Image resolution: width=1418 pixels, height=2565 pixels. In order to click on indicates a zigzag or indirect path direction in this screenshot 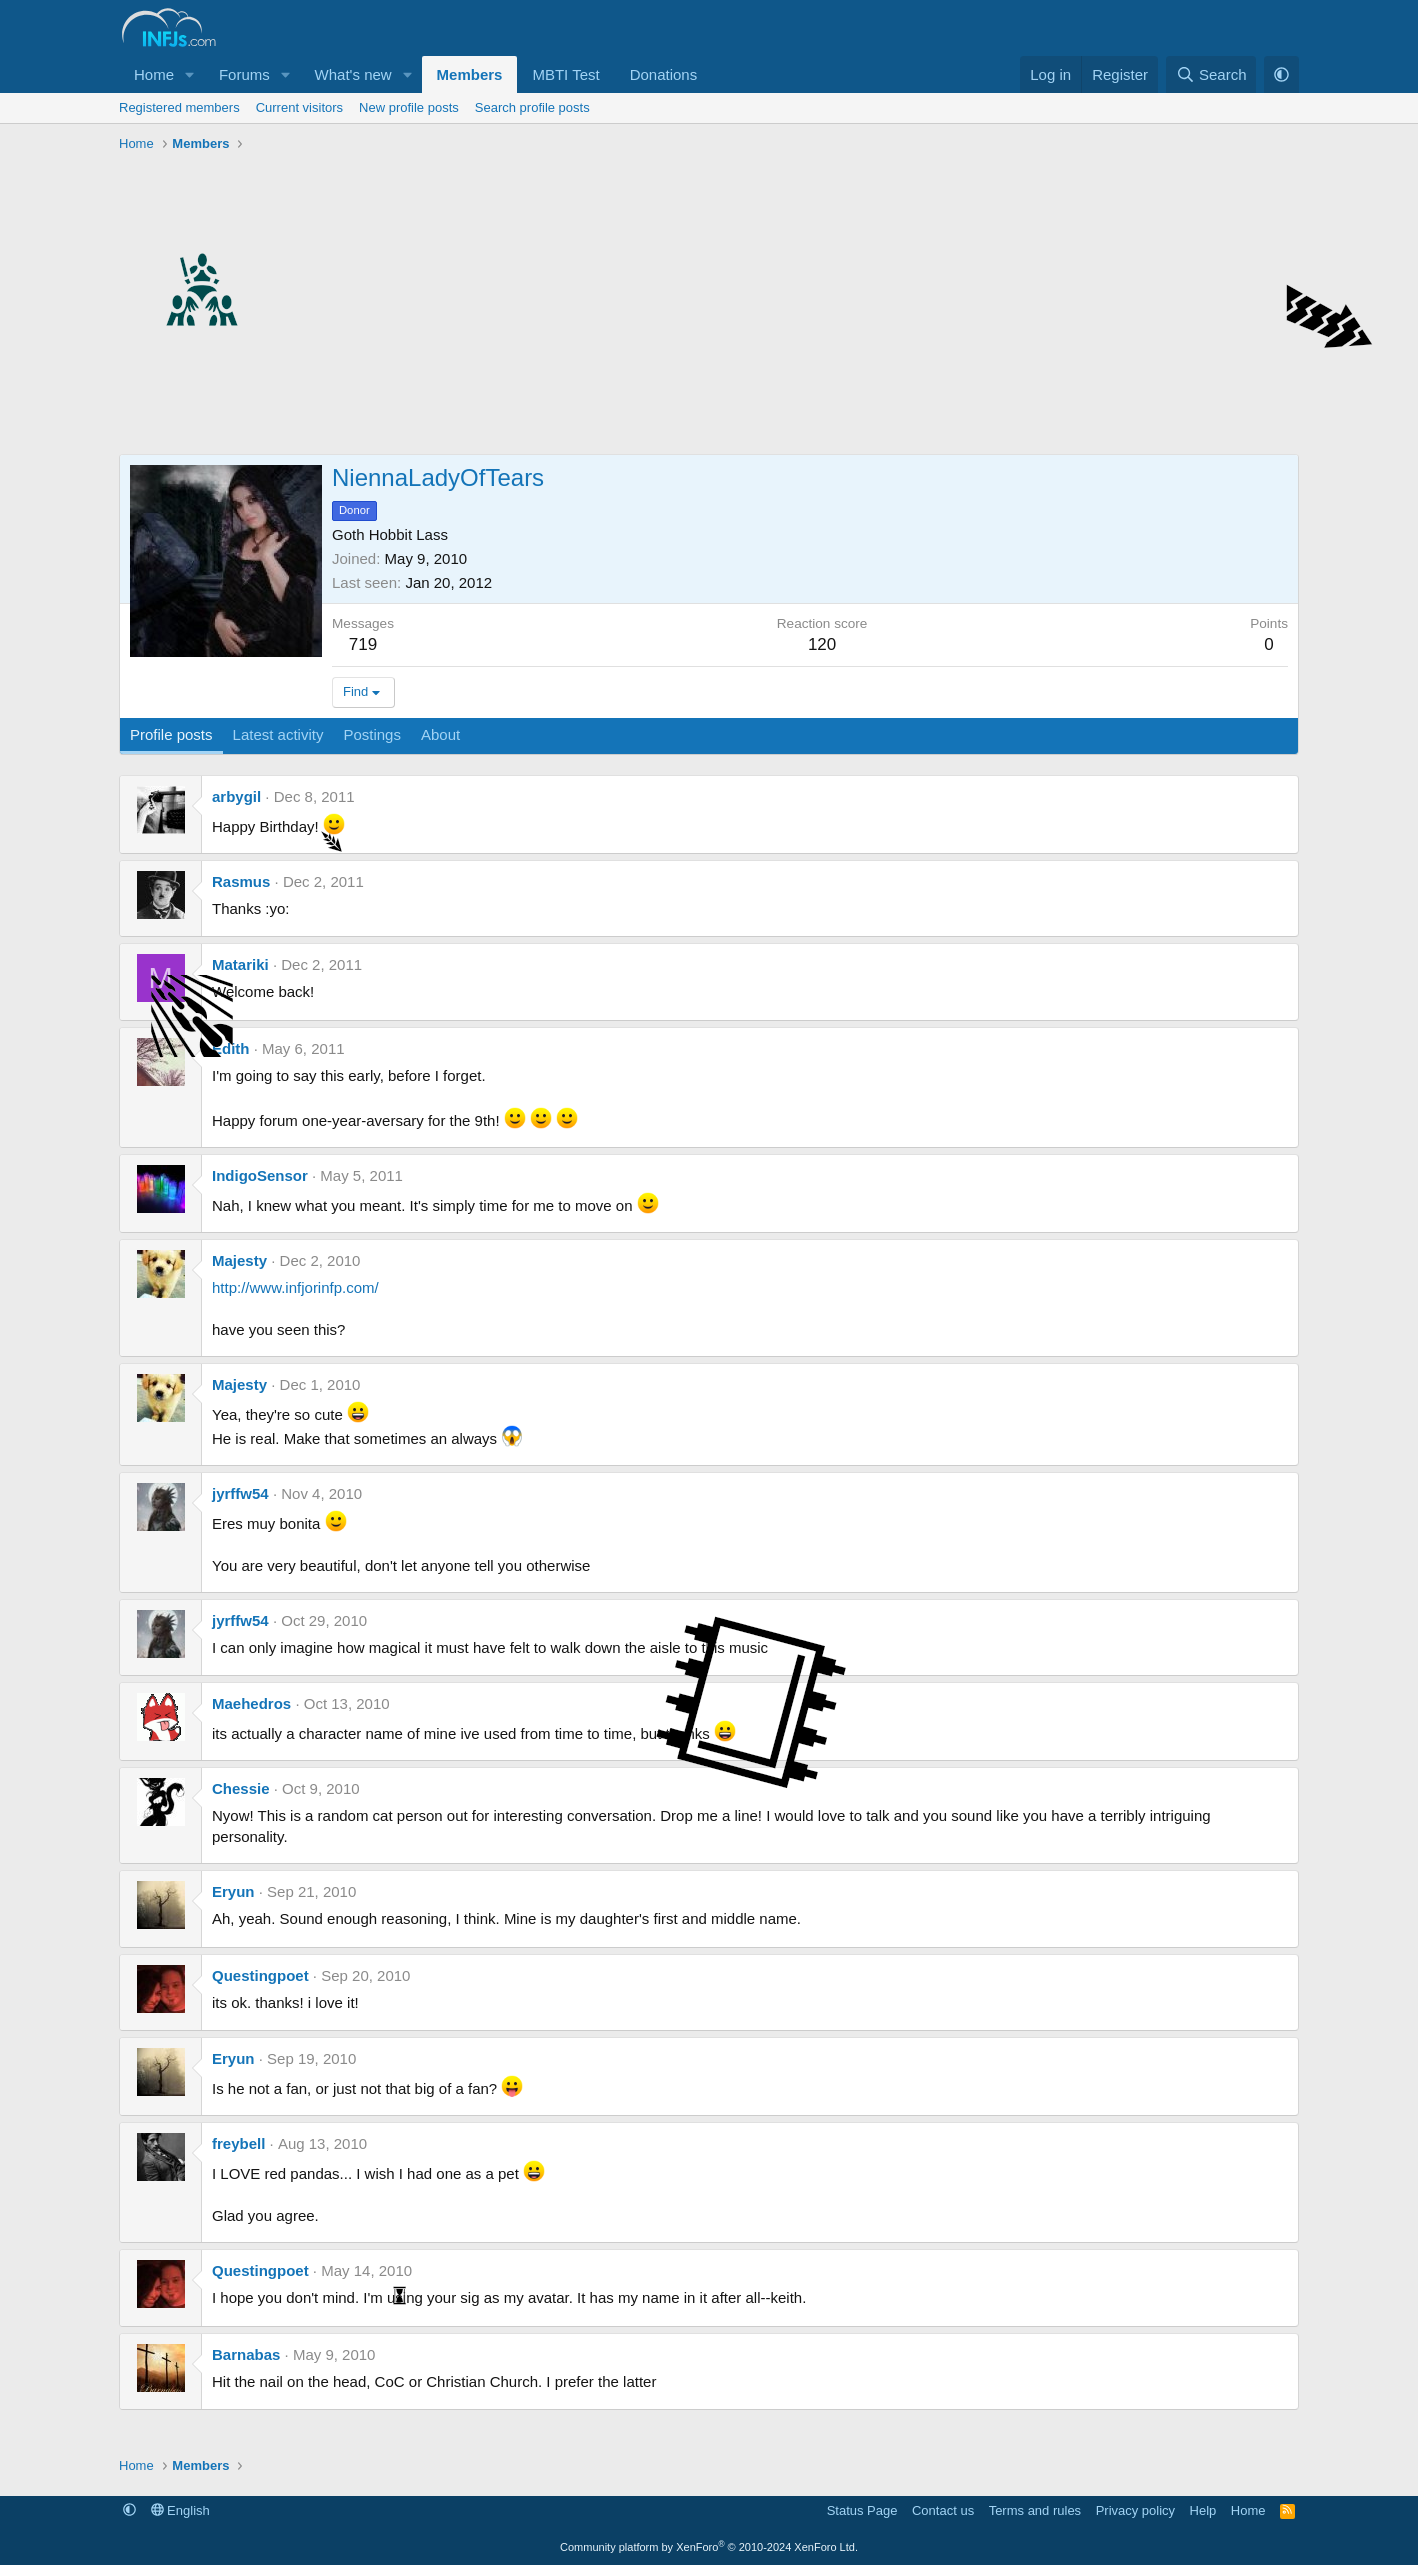, I will do `click(1329, 318)`.